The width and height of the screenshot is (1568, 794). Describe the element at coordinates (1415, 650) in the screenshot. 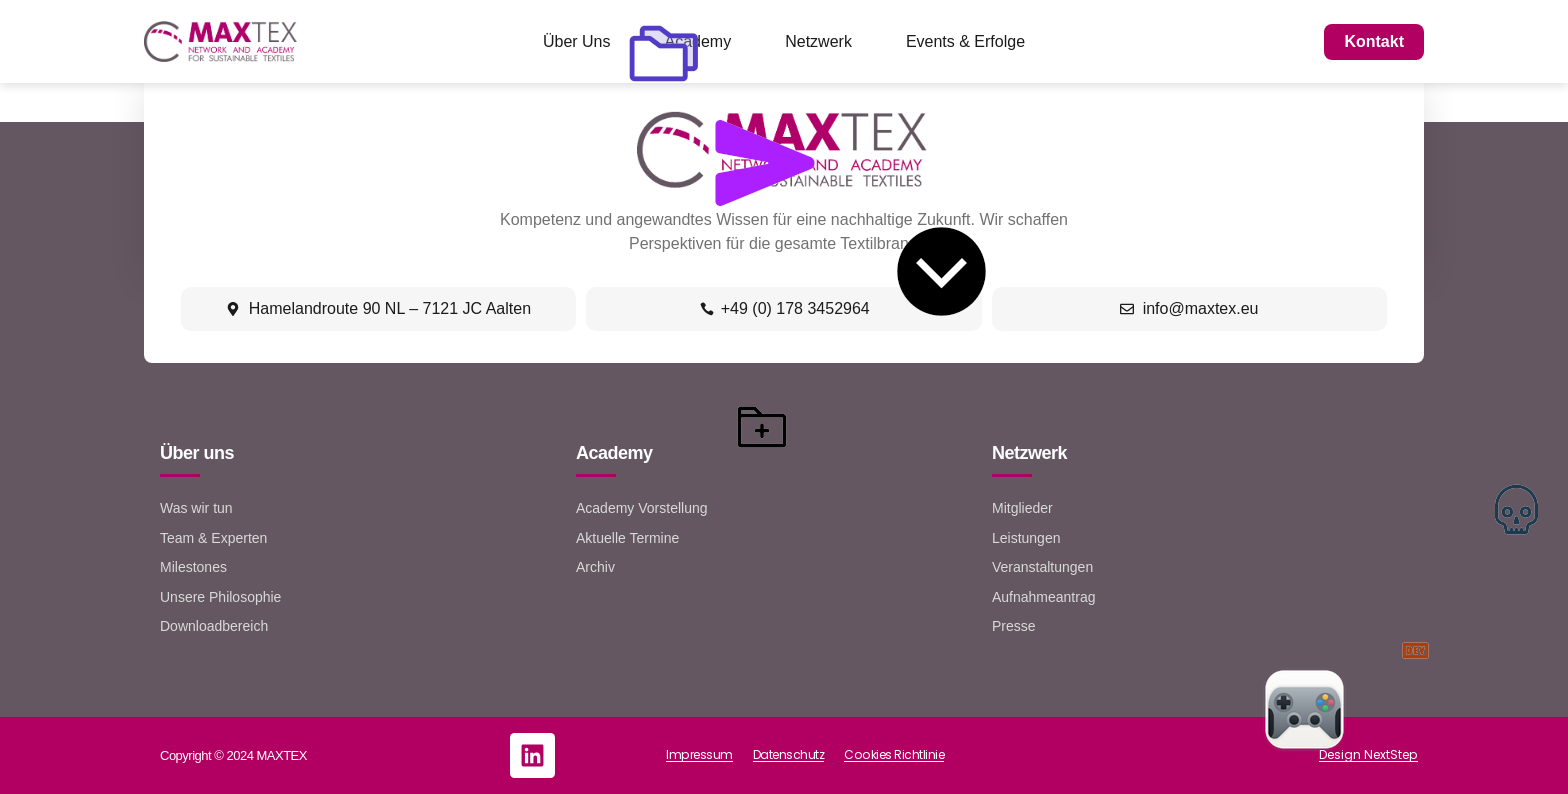

I see `link to dev.to profile or account` at that location.